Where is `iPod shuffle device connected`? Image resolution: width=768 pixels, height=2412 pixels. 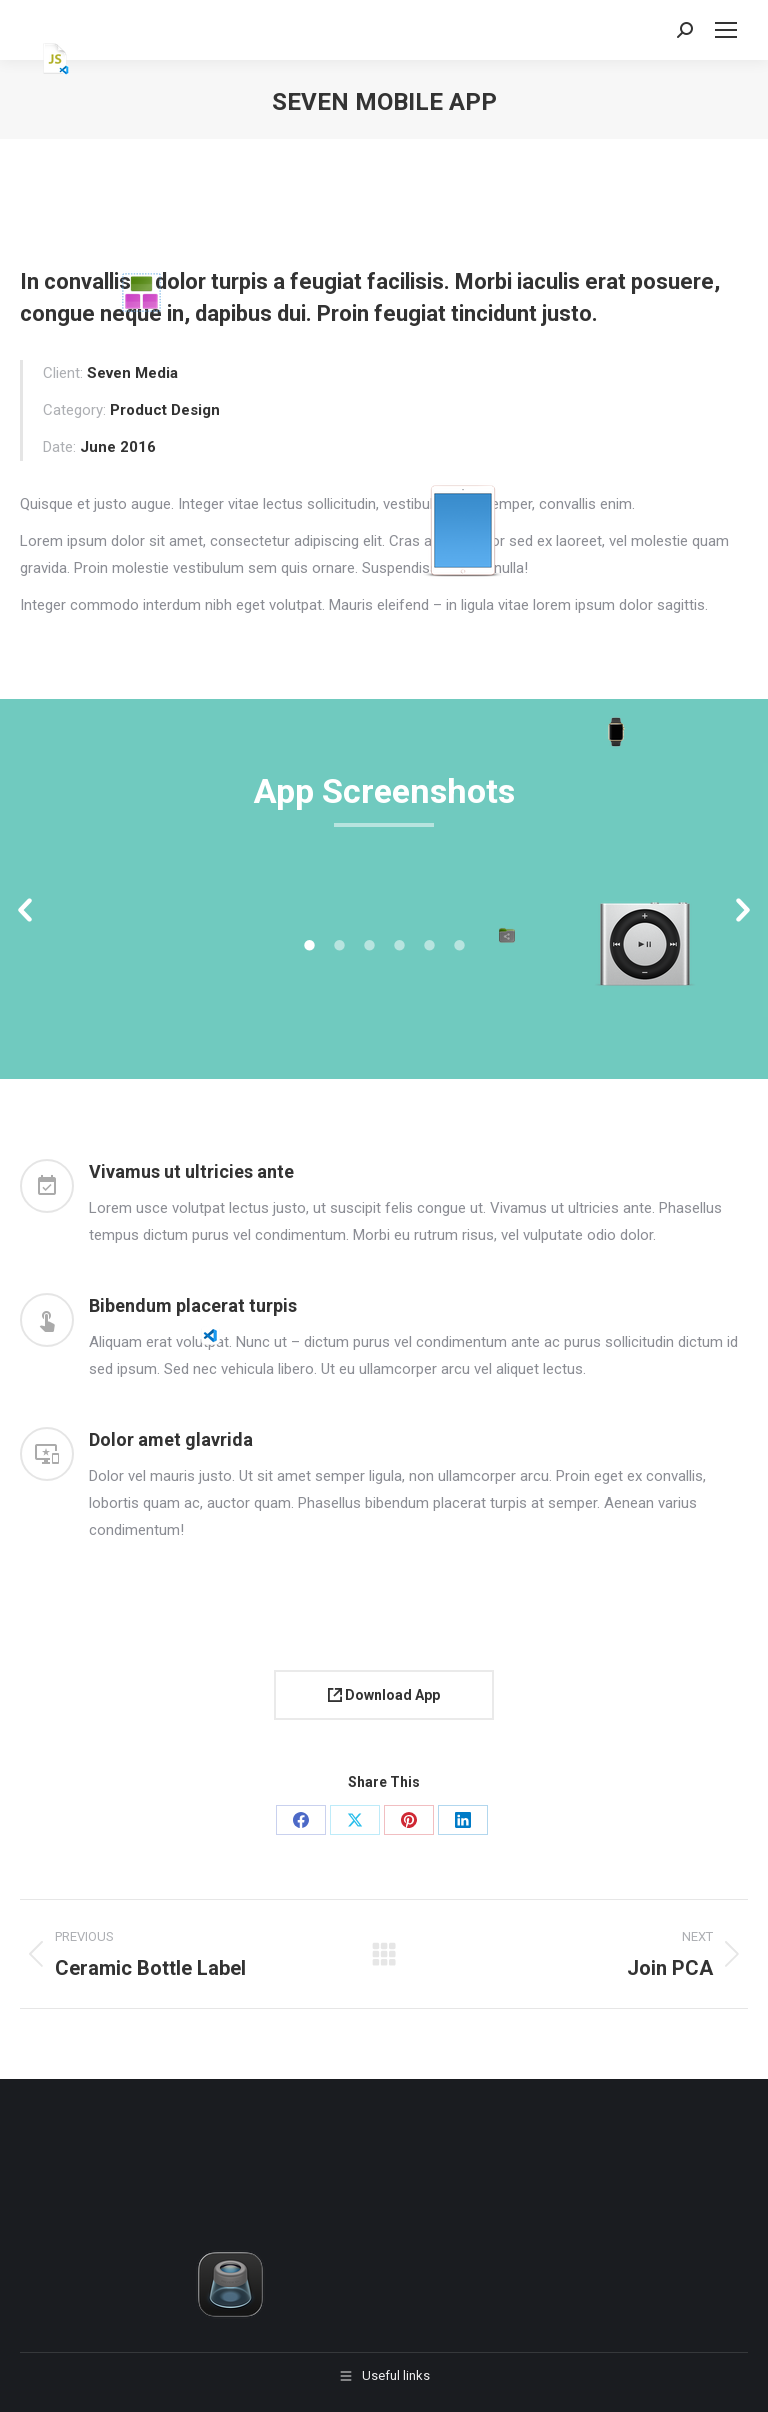
iPod shuffle device connected is located at coordinates (645, 944).